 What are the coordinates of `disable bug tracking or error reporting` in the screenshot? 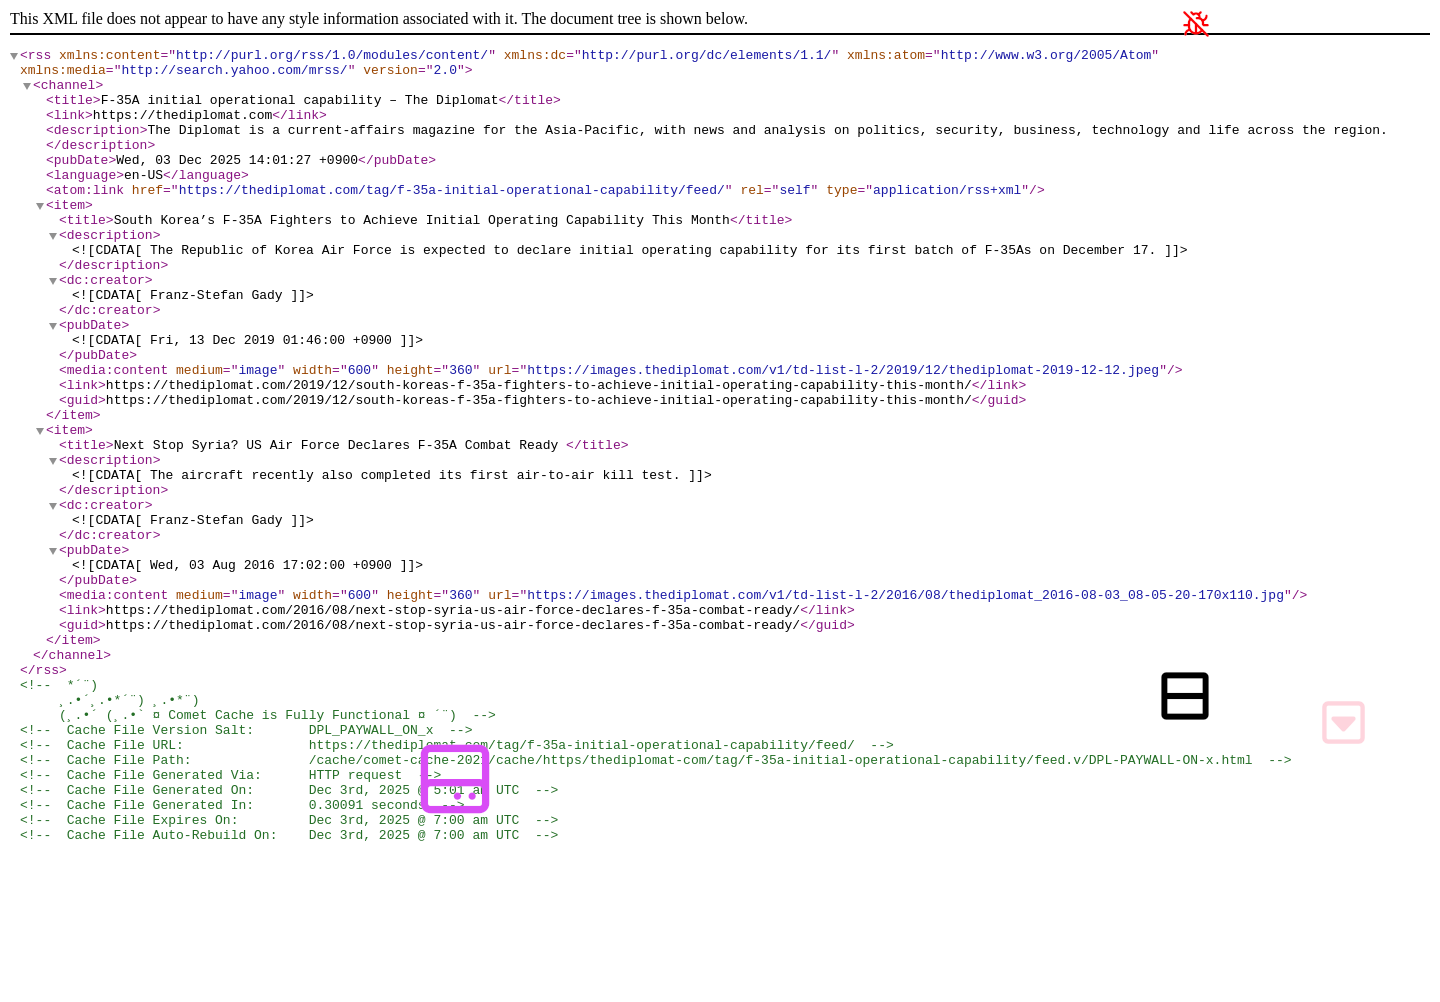 It's located at (1196, 24).